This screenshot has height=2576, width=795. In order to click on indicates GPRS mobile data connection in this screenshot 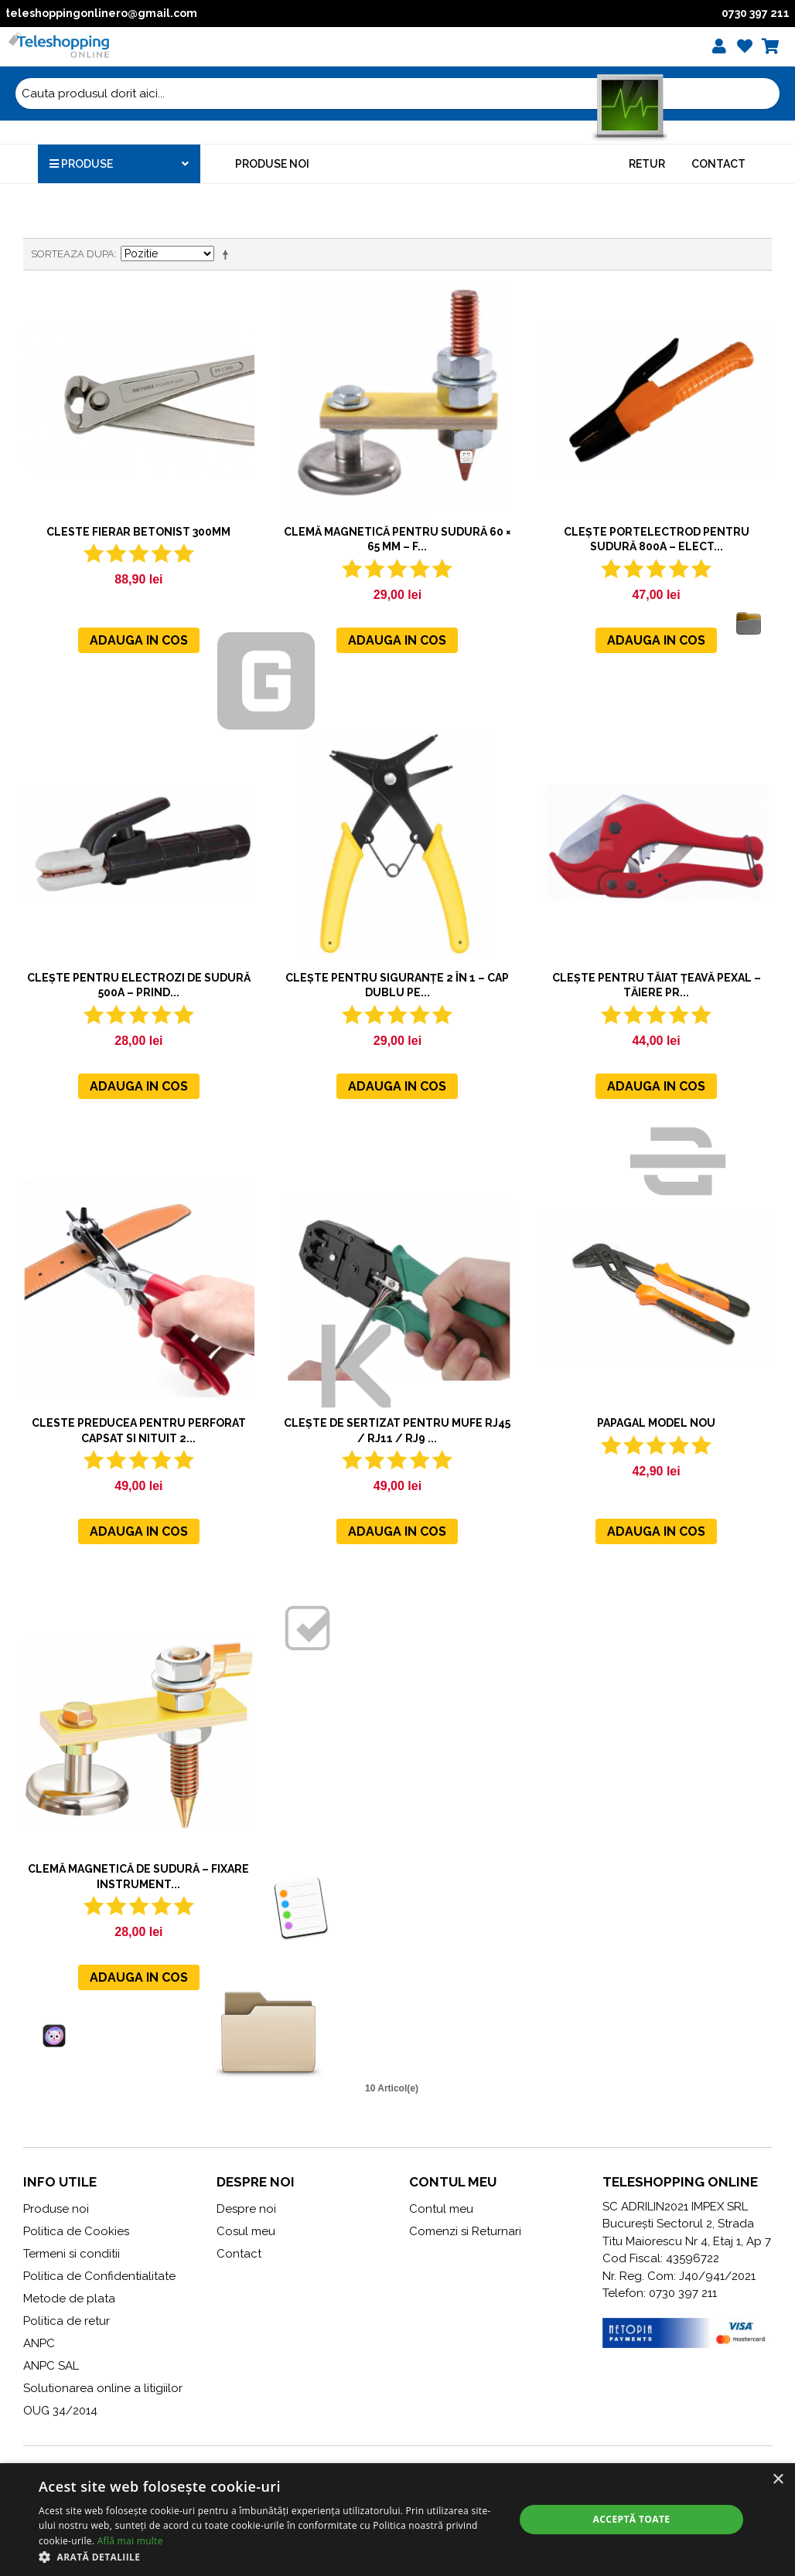, I will do `click(266, 681)`.